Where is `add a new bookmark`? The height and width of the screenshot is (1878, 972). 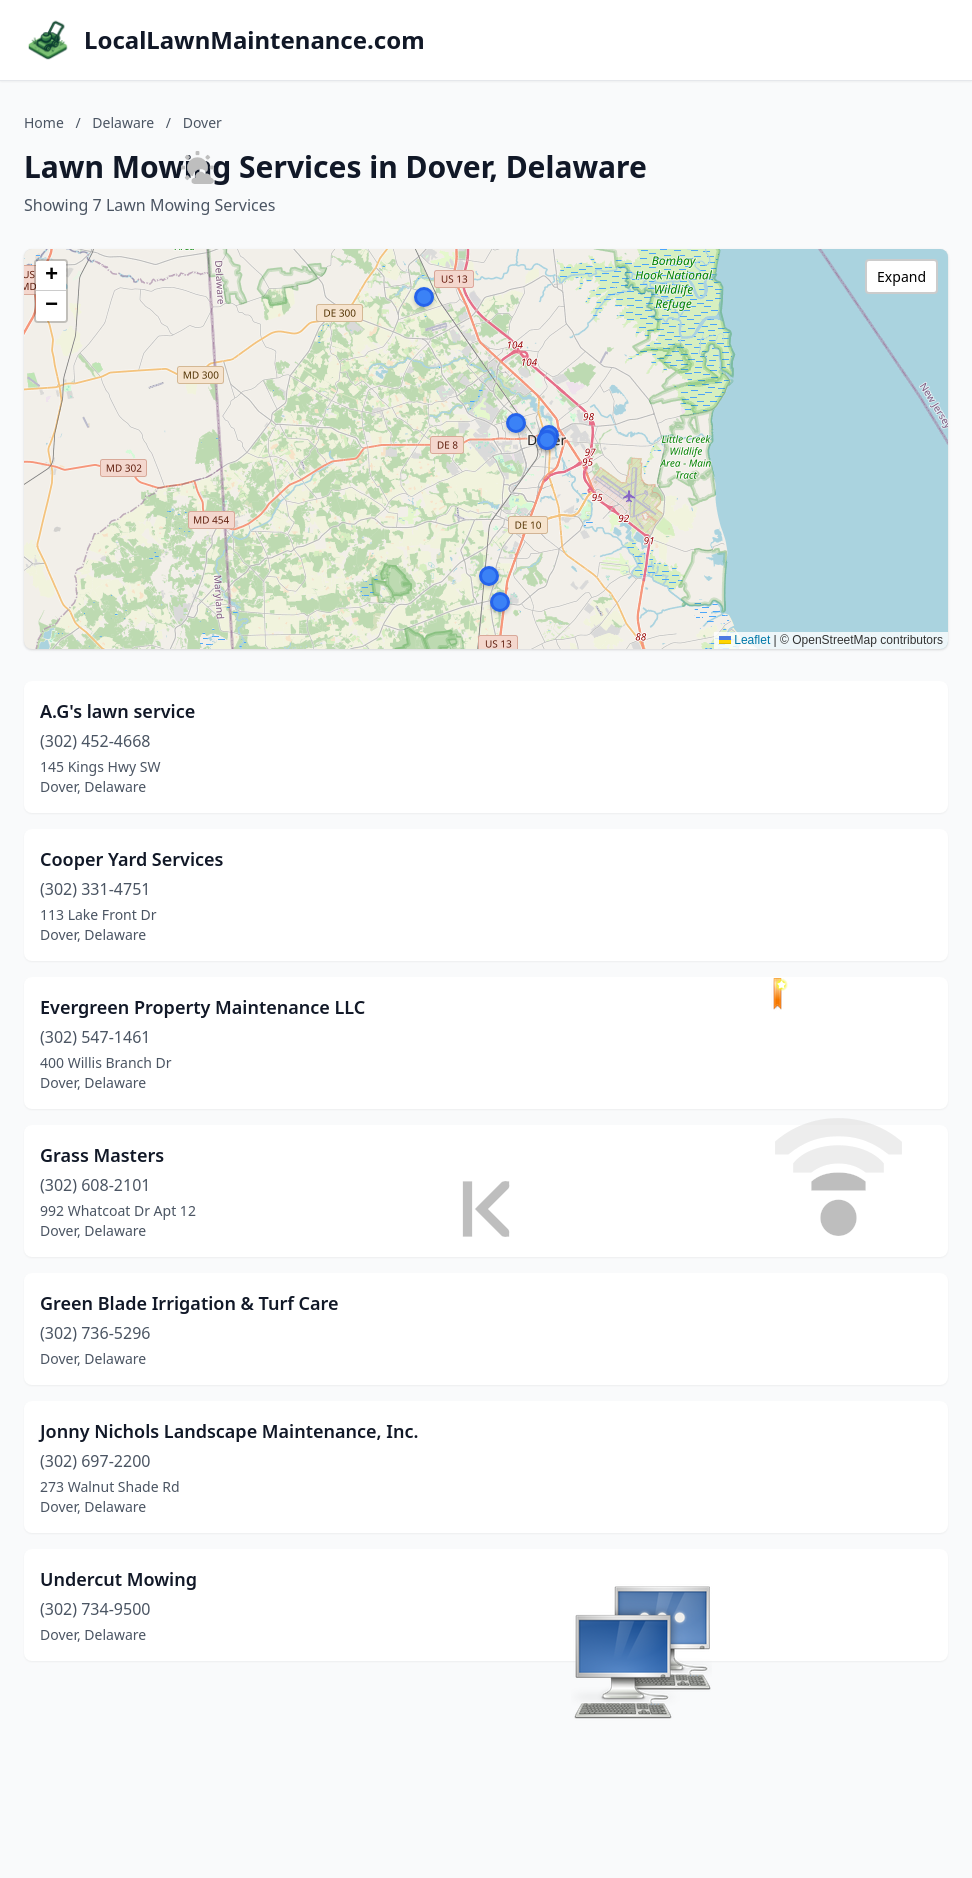
add a new bookmark is located at coordinates (778, 994).